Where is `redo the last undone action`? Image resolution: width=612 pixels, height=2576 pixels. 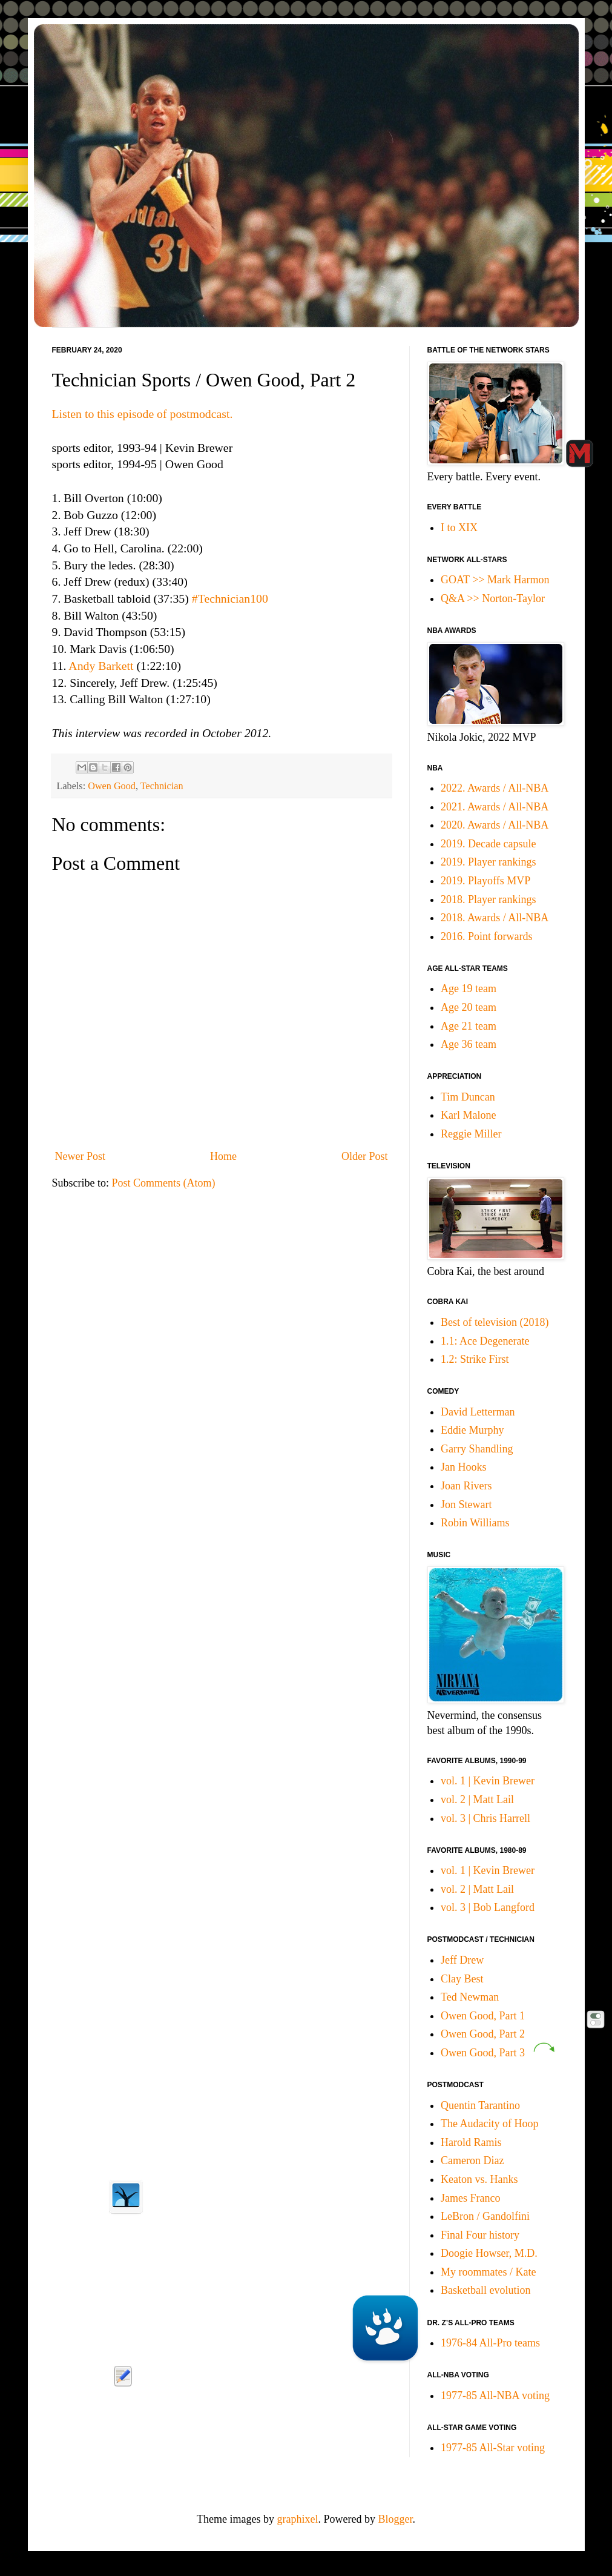 redo the last undone action is located at coordinates (544, 2047).